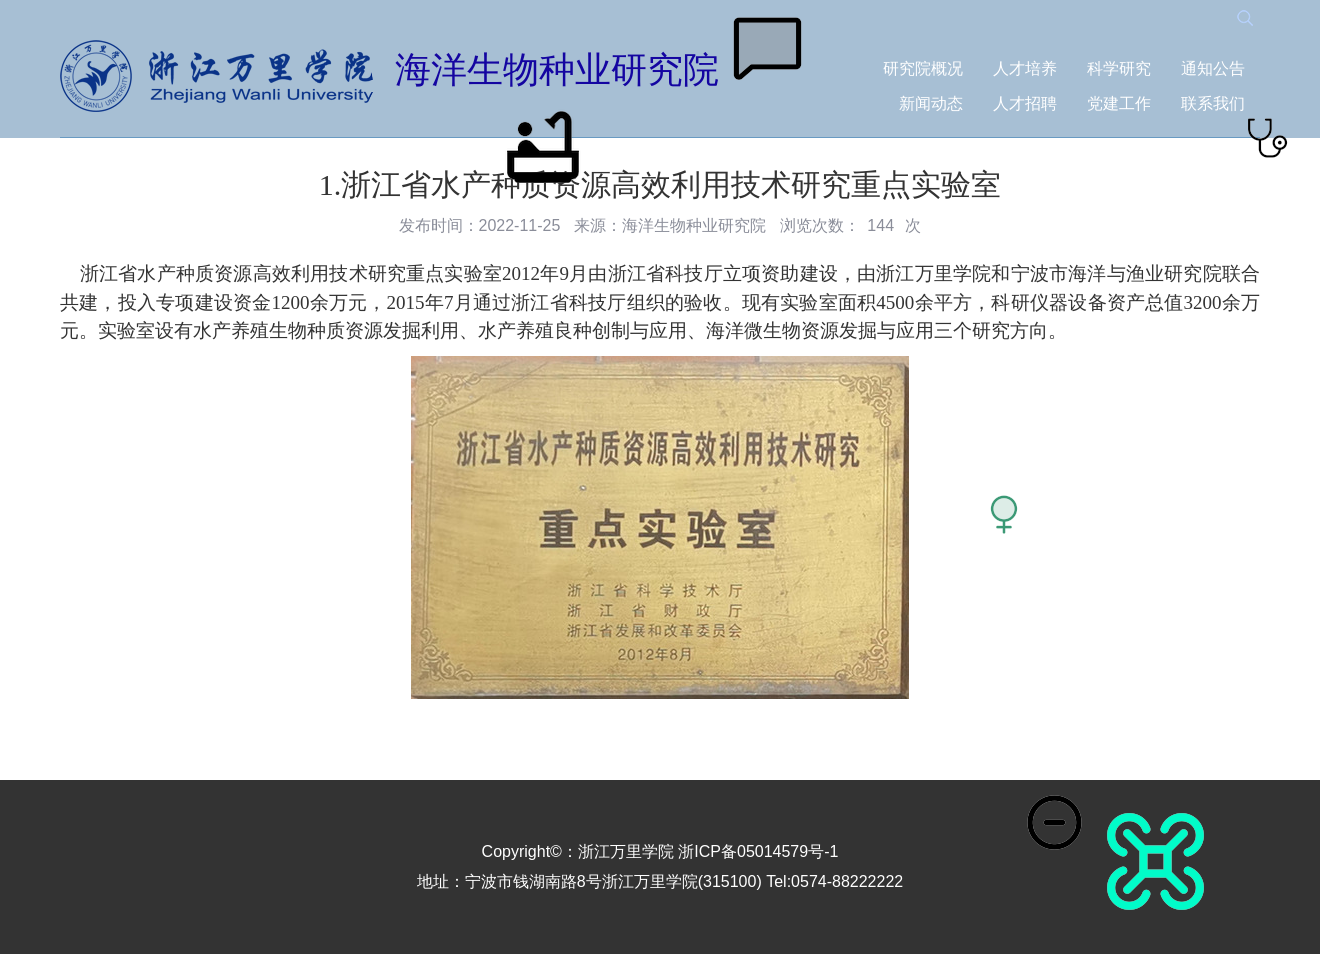 The width and height of the screenshot is (1320, 954). Describe the element at coordinates (1054, 822) in the screenshot. I see `remove an item from a list or collection` at that location.